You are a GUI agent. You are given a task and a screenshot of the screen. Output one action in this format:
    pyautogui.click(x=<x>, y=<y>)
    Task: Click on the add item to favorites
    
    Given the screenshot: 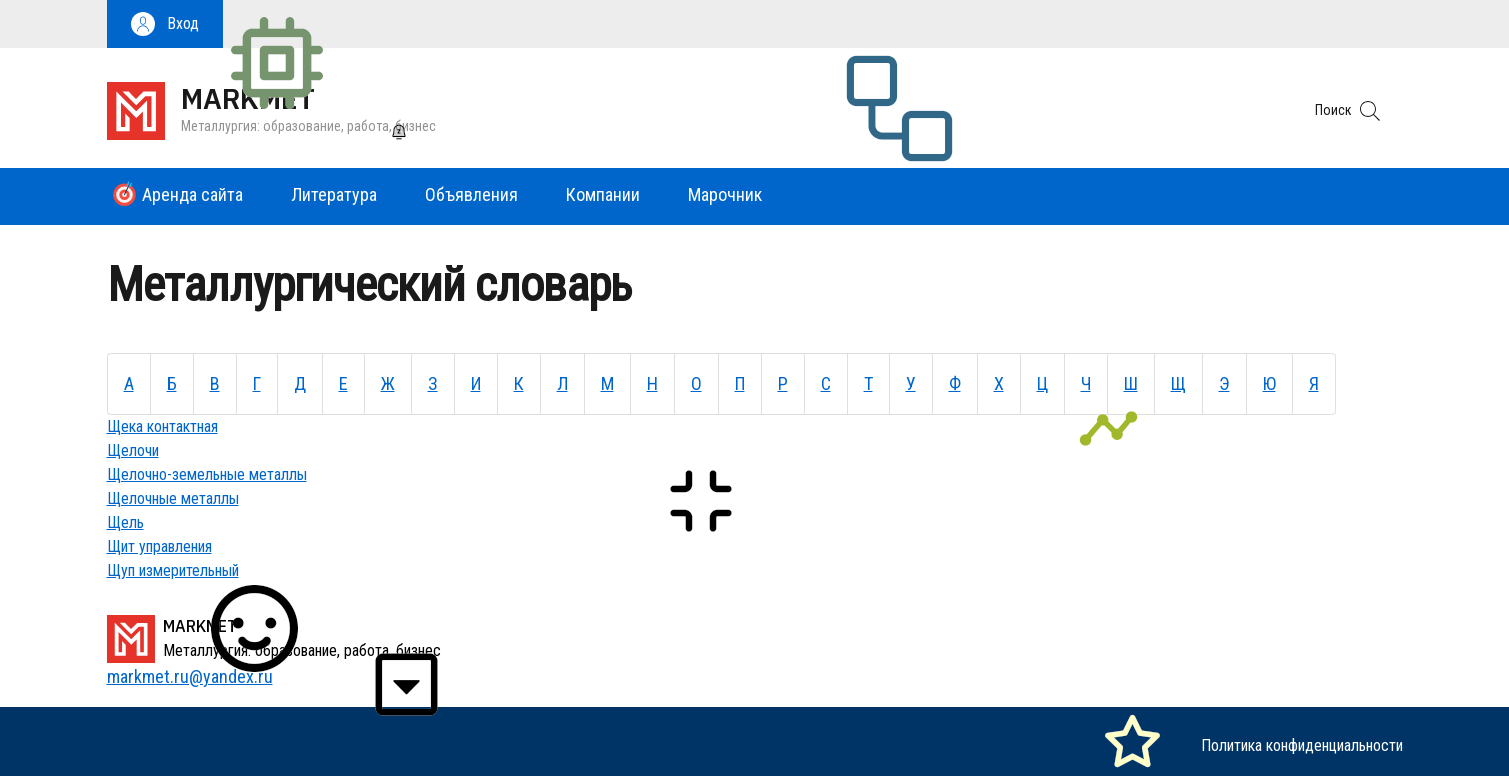 What is the action you would take?
    pyautogui.click(x=1132, y=743)
    